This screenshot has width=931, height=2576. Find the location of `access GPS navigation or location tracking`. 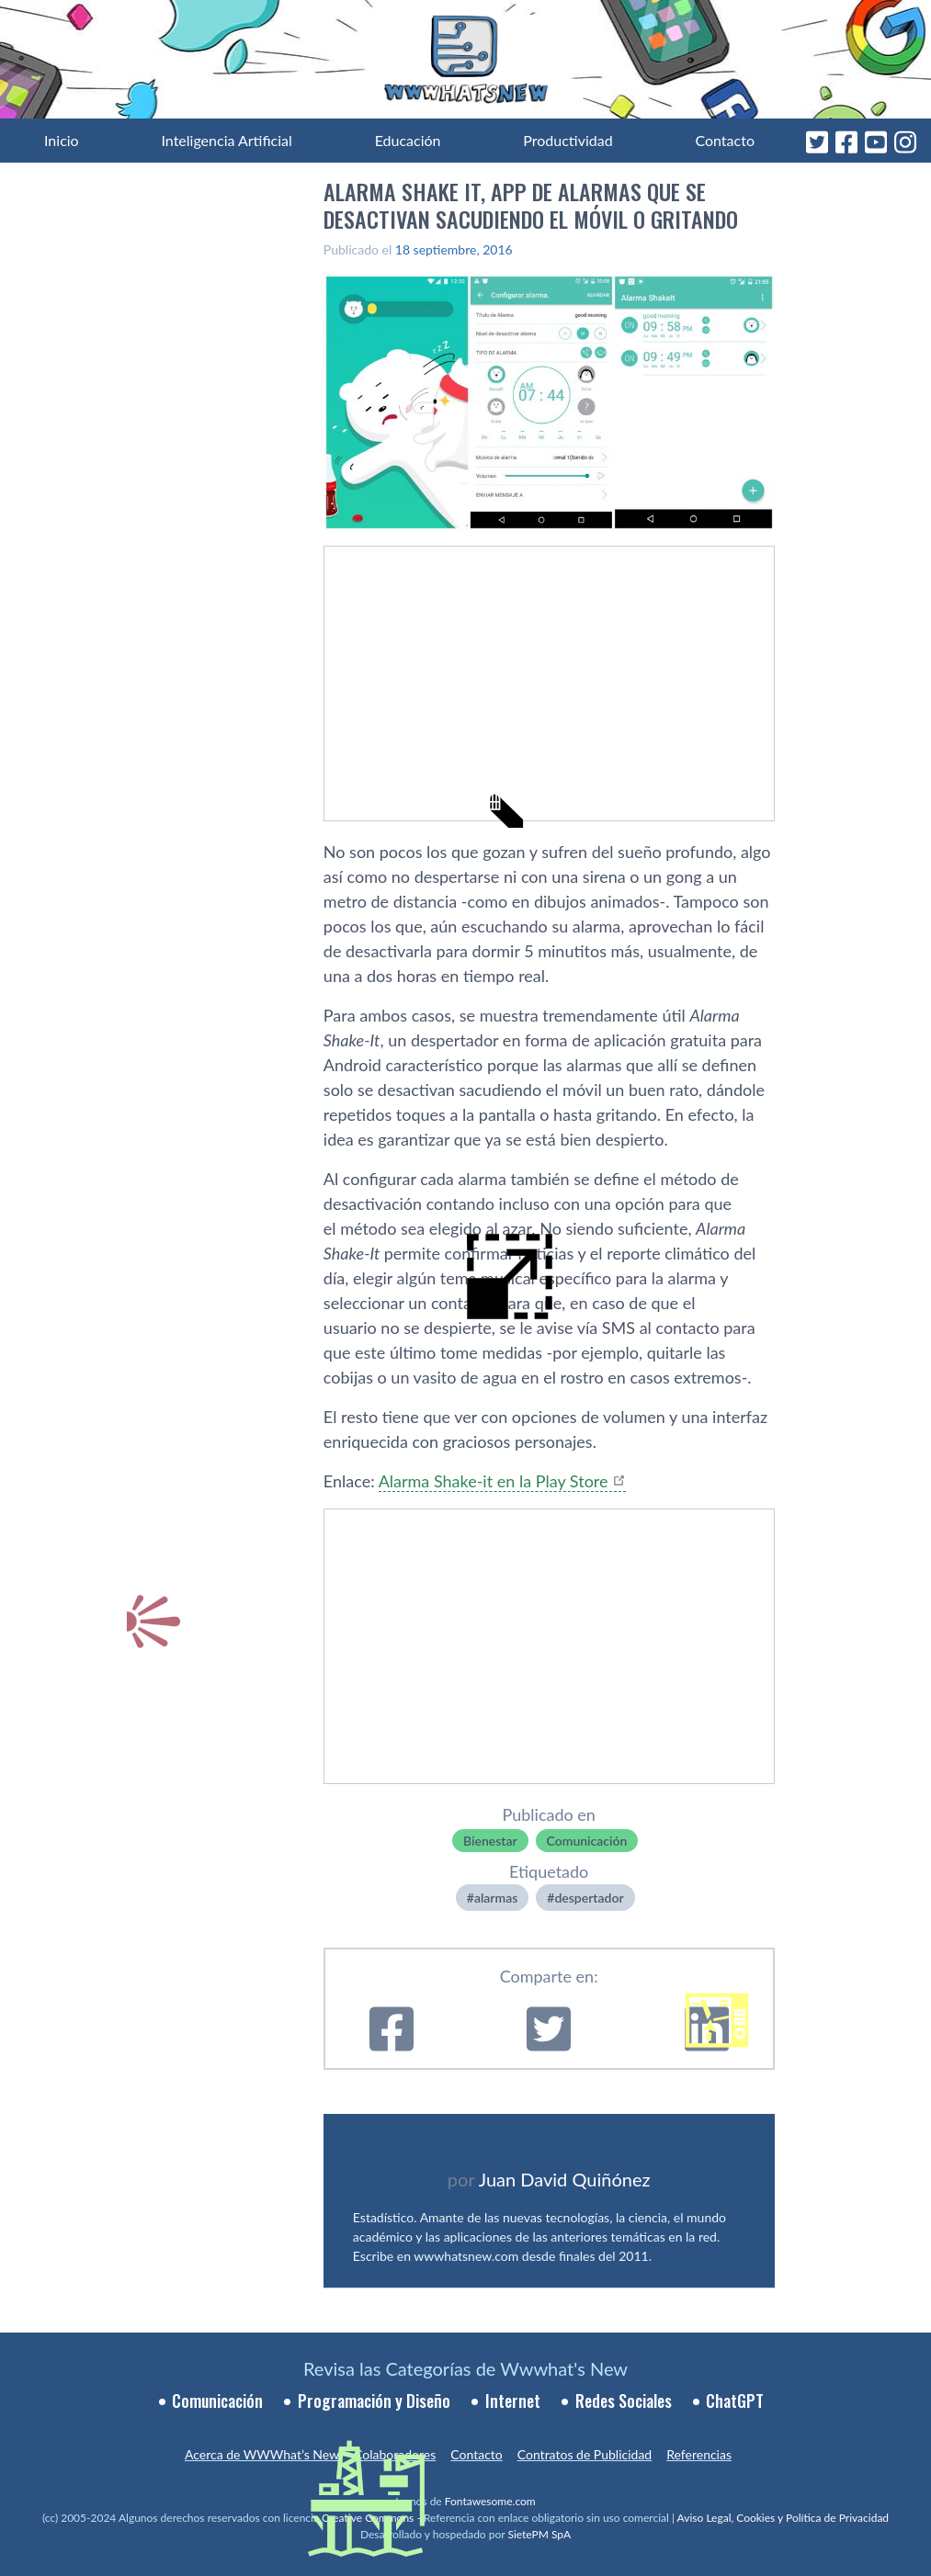

access GPS navigation or location tracking is located at coordinates (717, 2020).